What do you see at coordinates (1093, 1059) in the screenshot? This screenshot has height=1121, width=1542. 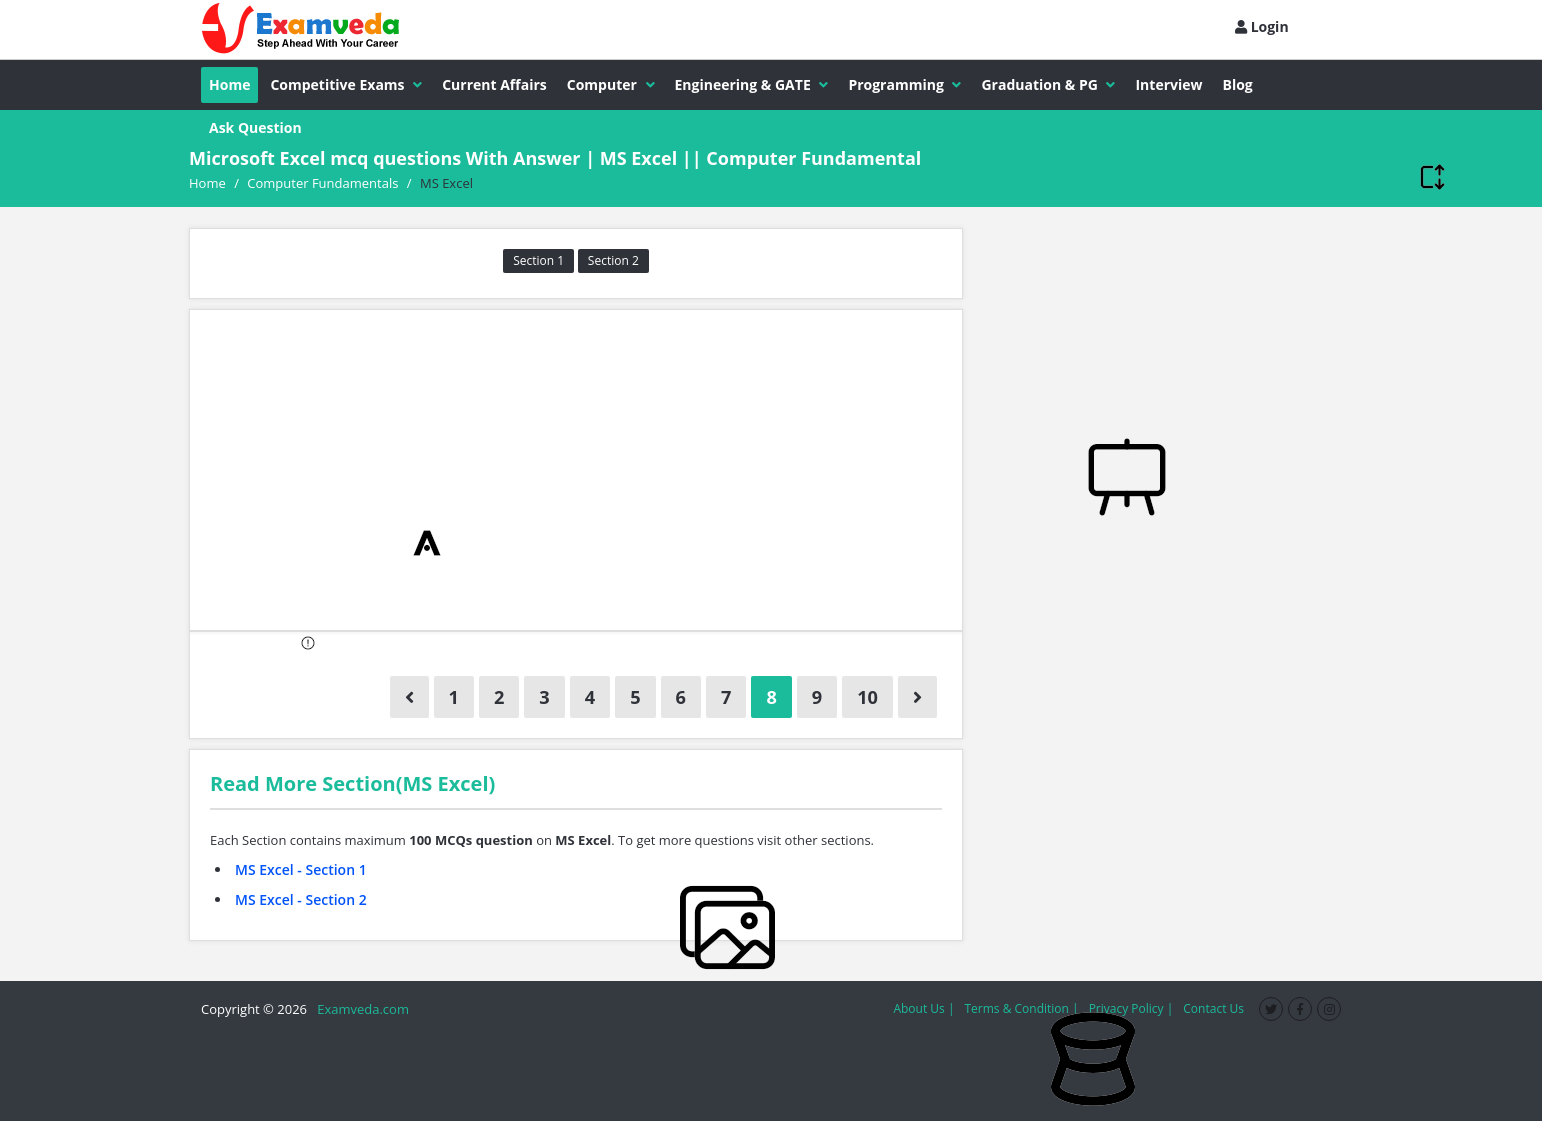 I see `diabolo toy or juggling equipment icon` at bounding box center [1093, 1059].